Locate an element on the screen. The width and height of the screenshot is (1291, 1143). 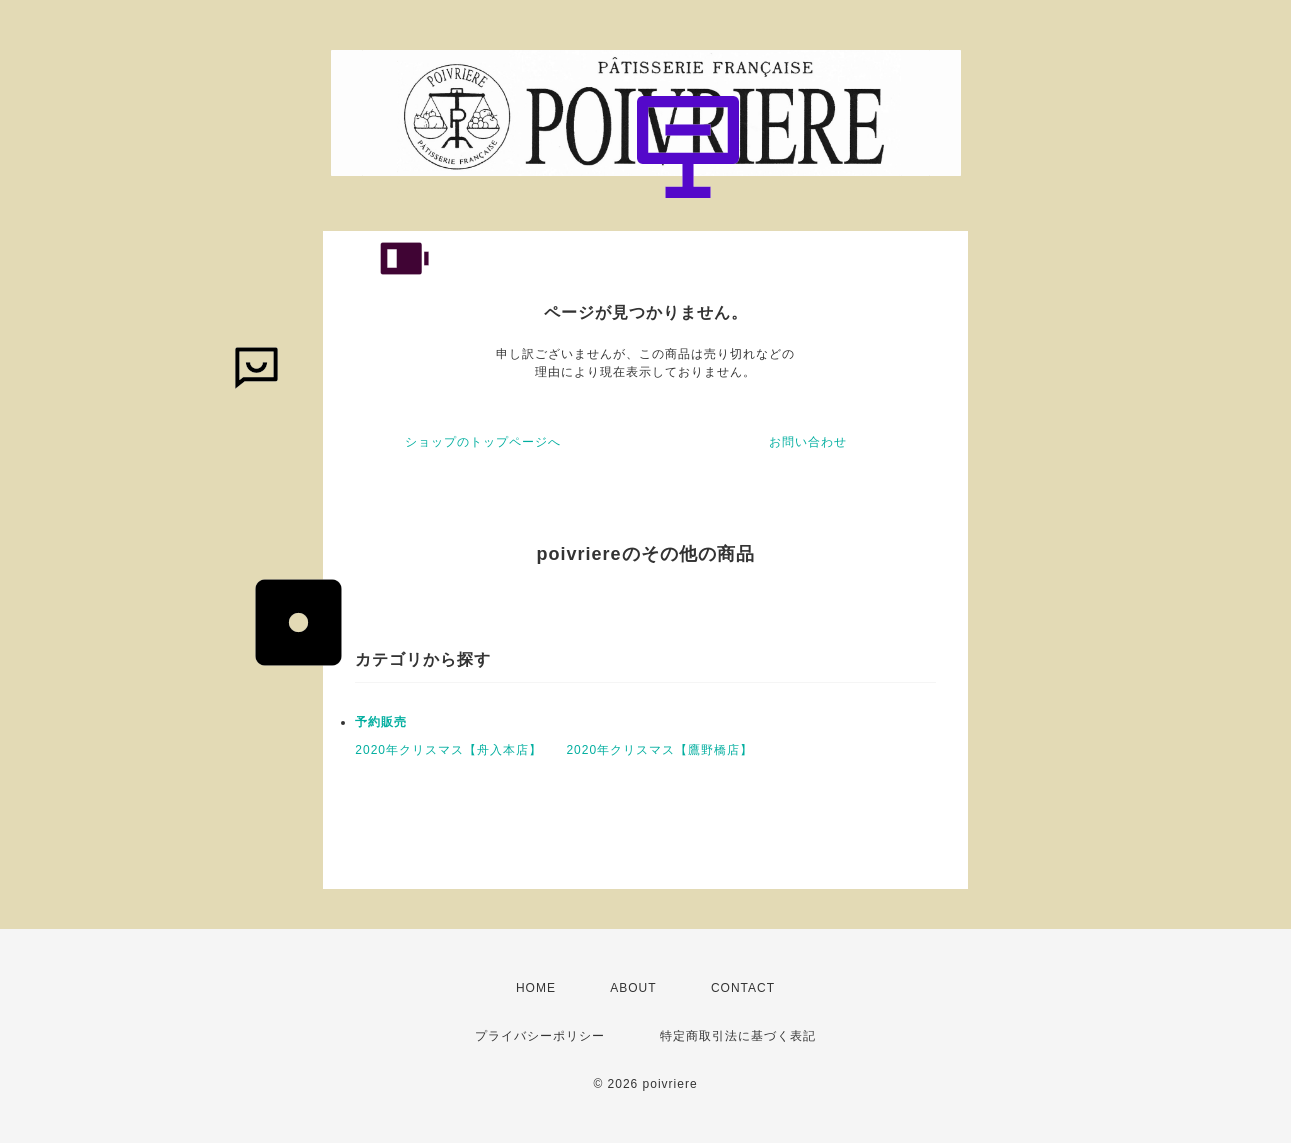
roll the dice or generate a random result is located at coordinates (298, 622).